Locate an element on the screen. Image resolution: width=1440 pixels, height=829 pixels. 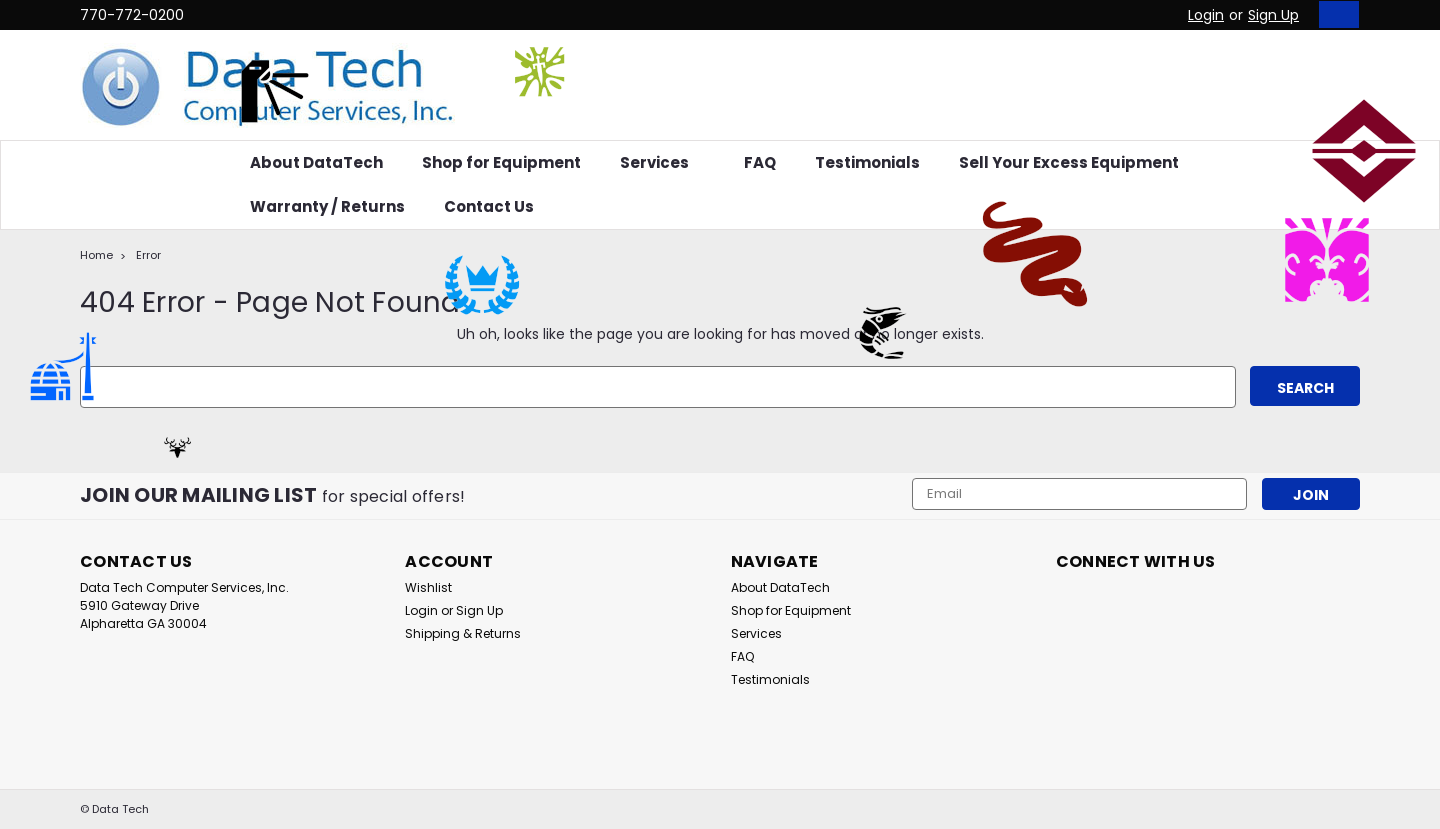
view achievements or awards is located at coordinates (482, 284).